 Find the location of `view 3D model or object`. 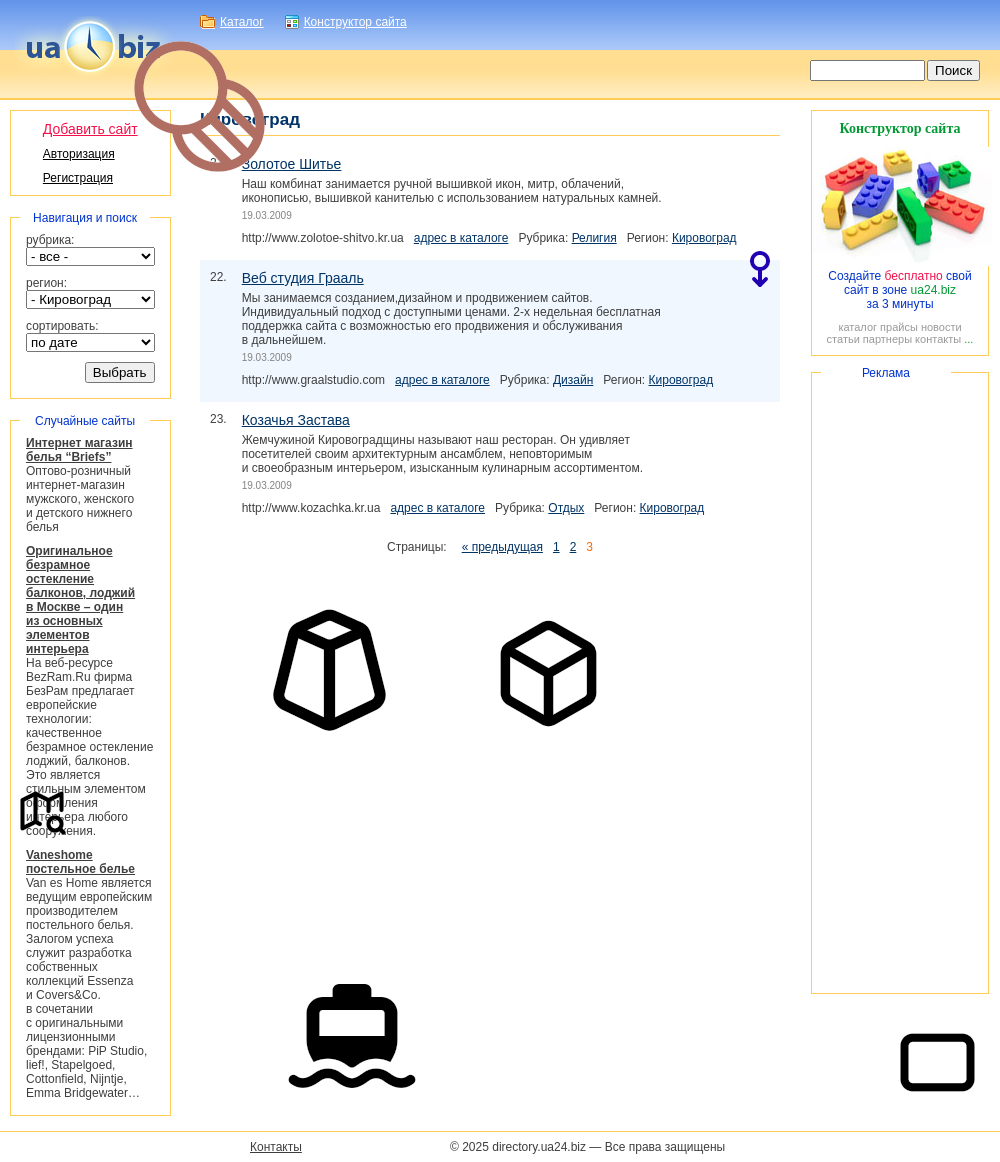

view 3D model or object is located at coordinates (548, 673).